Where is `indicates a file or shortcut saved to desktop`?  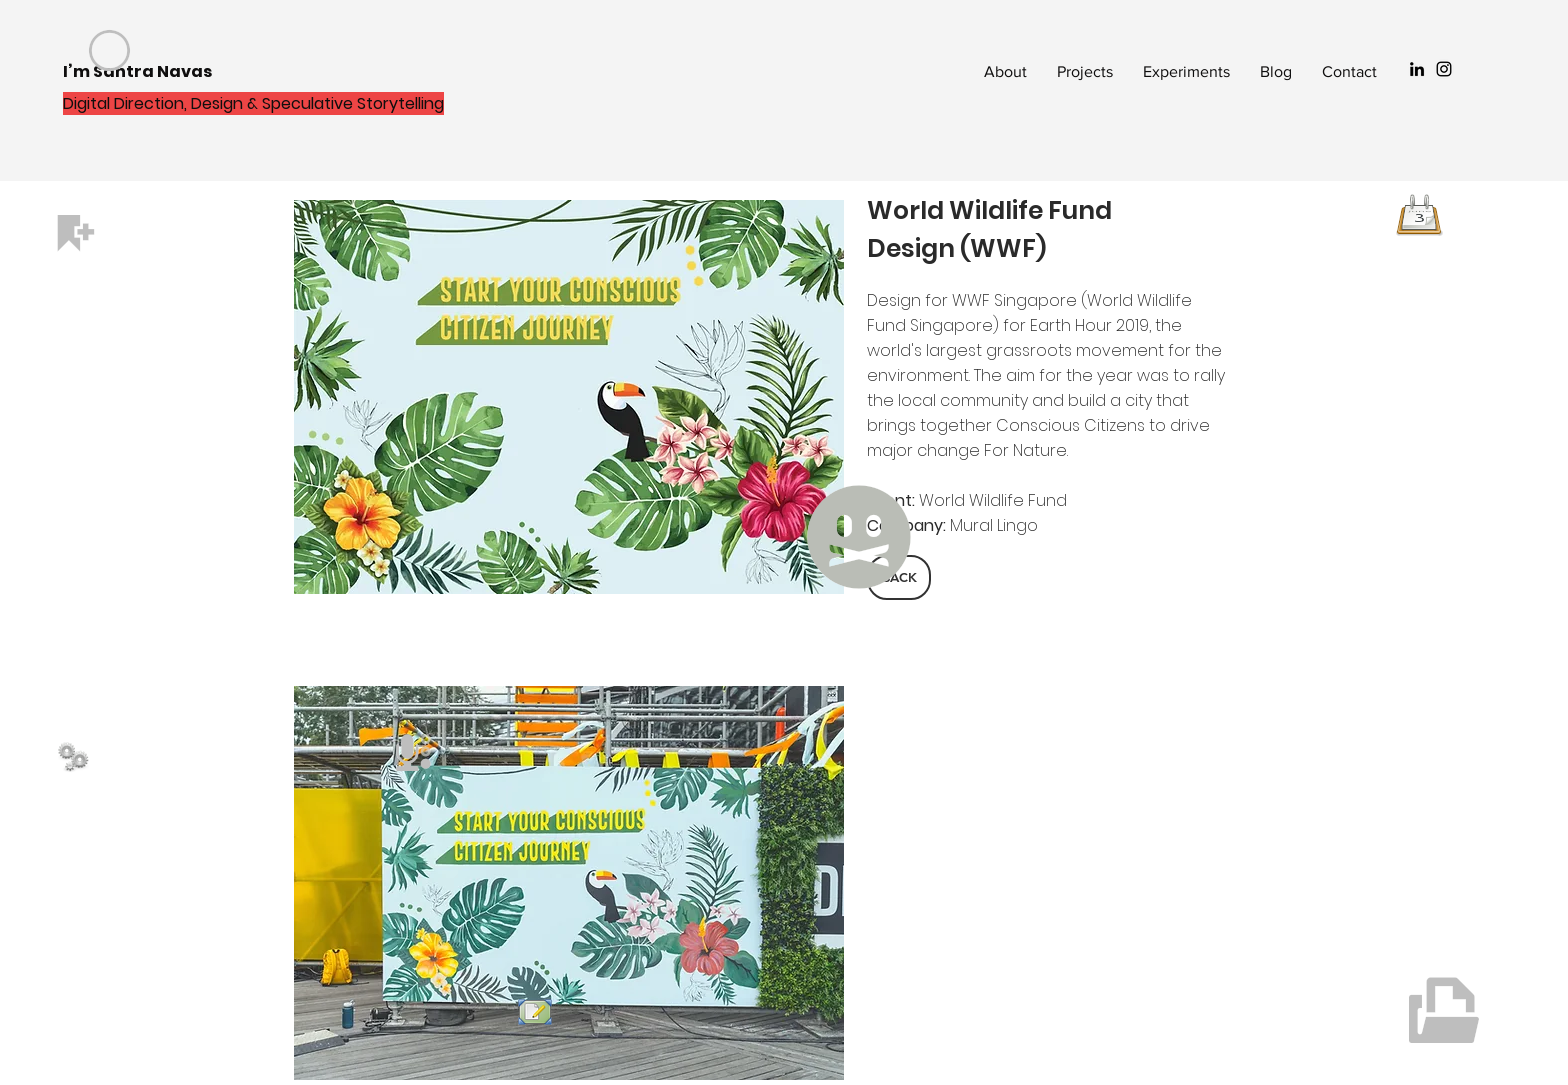 indicates a file or shortcut saved to desktop is located at coordinates (535, 1012).